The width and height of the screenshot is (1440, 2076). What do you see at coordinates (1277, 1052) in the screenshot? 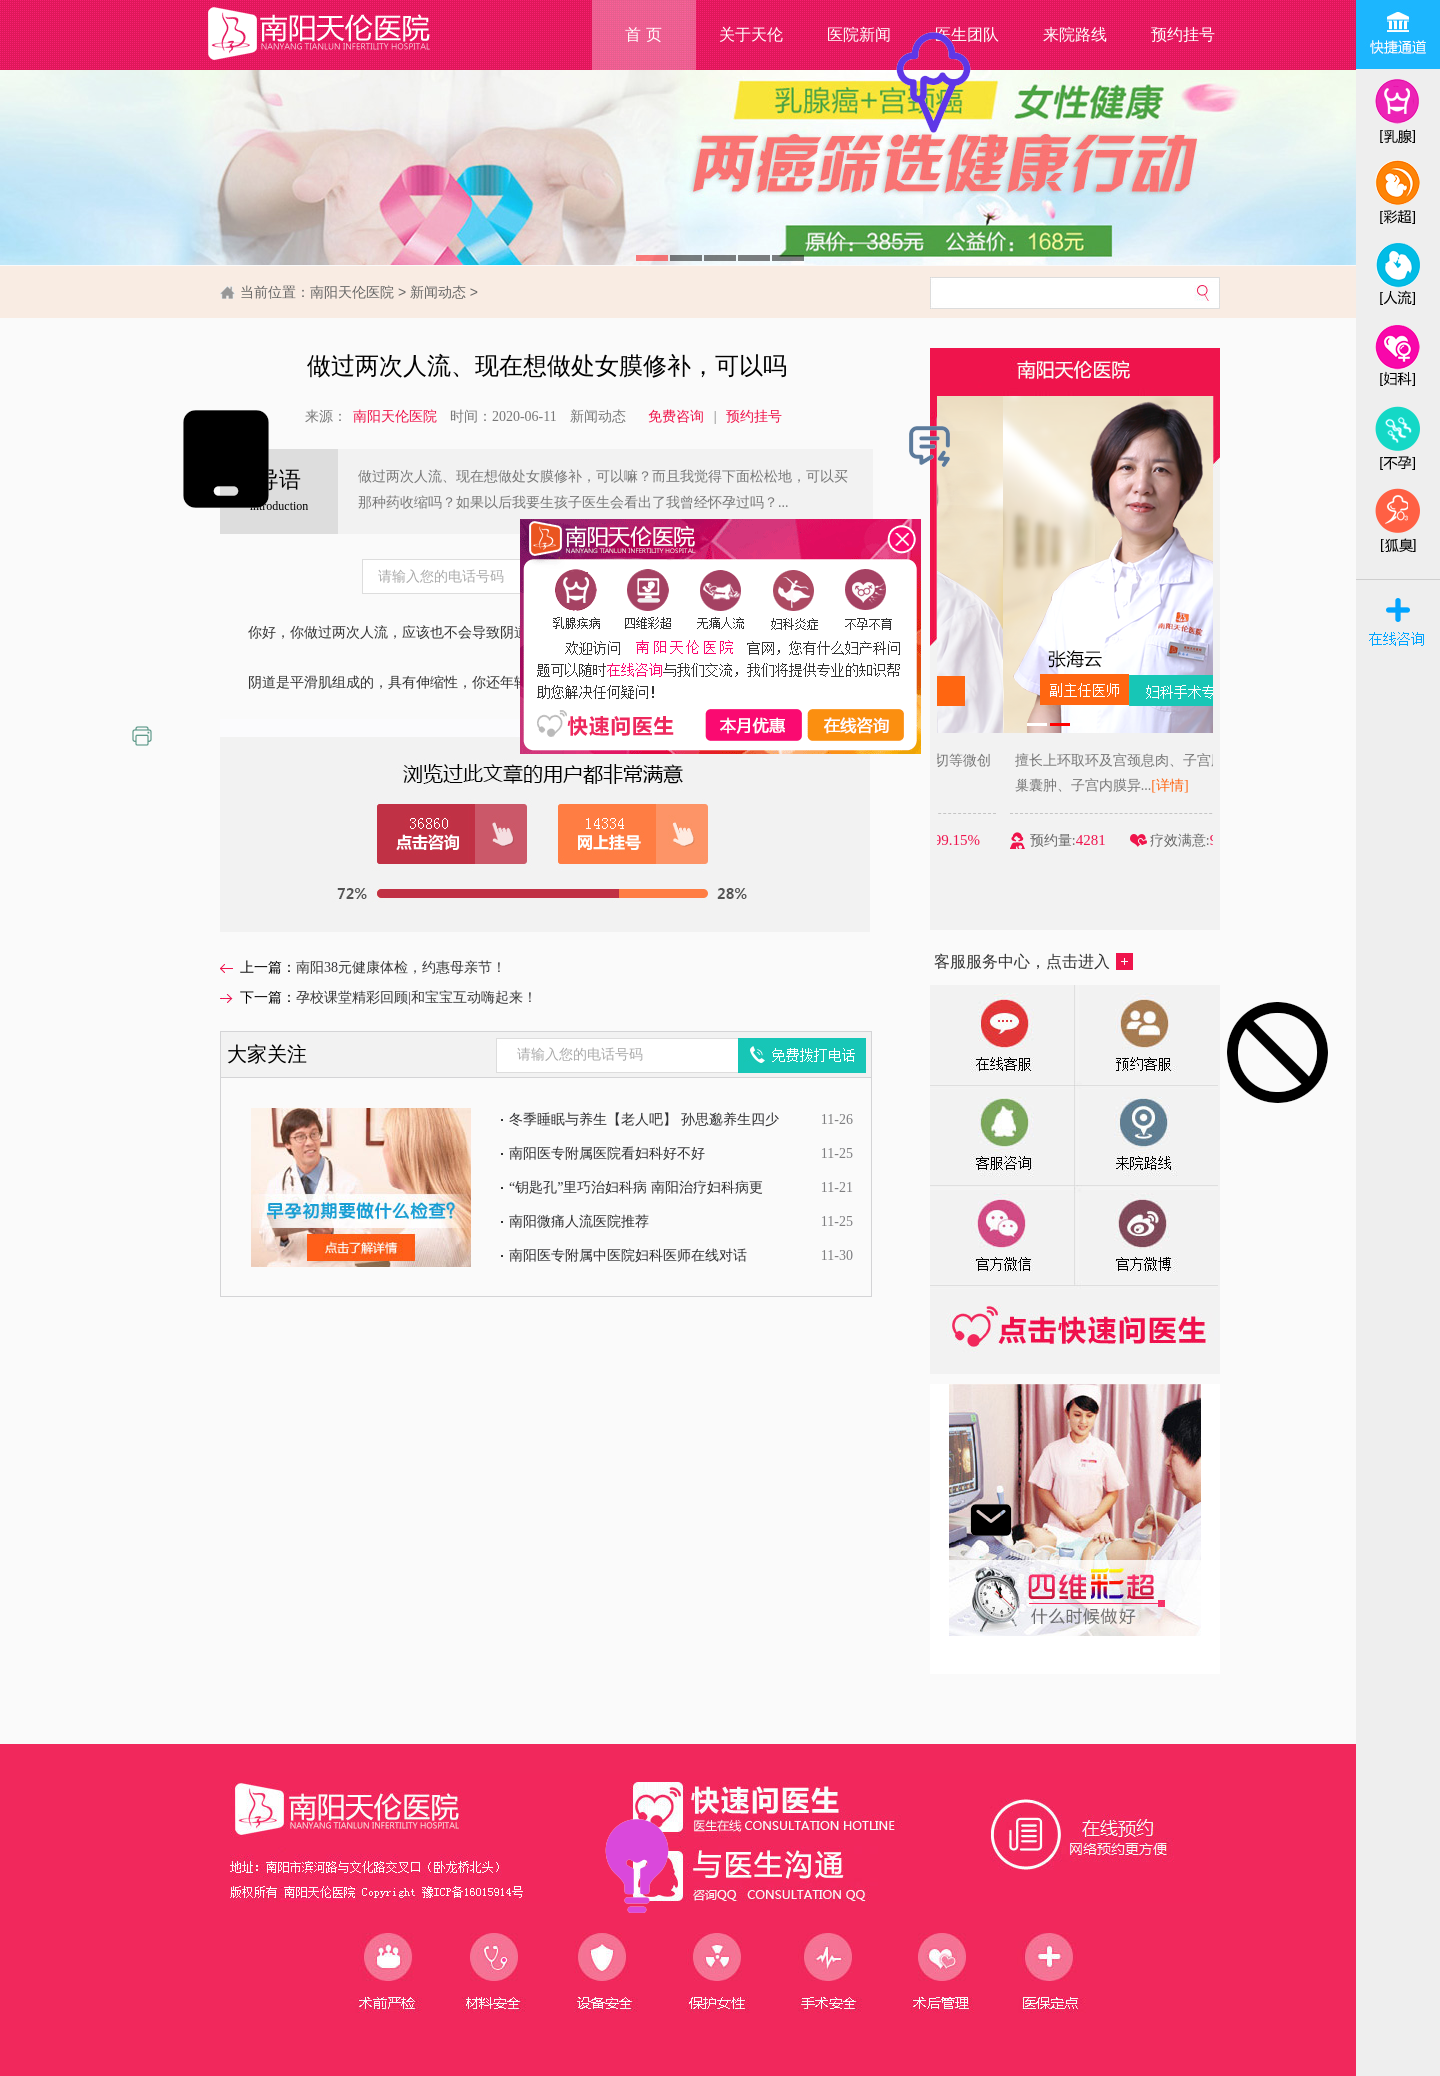
I see `block or ban a user` at bounding box center [1277, 1052].